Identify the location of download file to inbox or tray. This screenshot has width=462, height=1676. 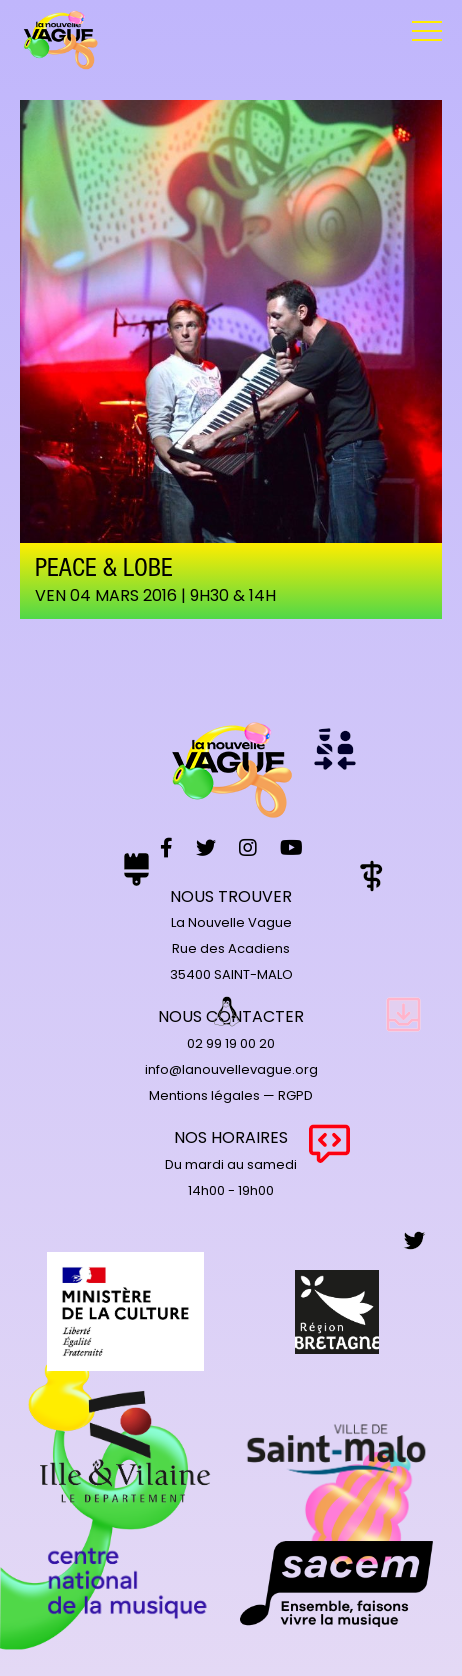
(403, 1014).